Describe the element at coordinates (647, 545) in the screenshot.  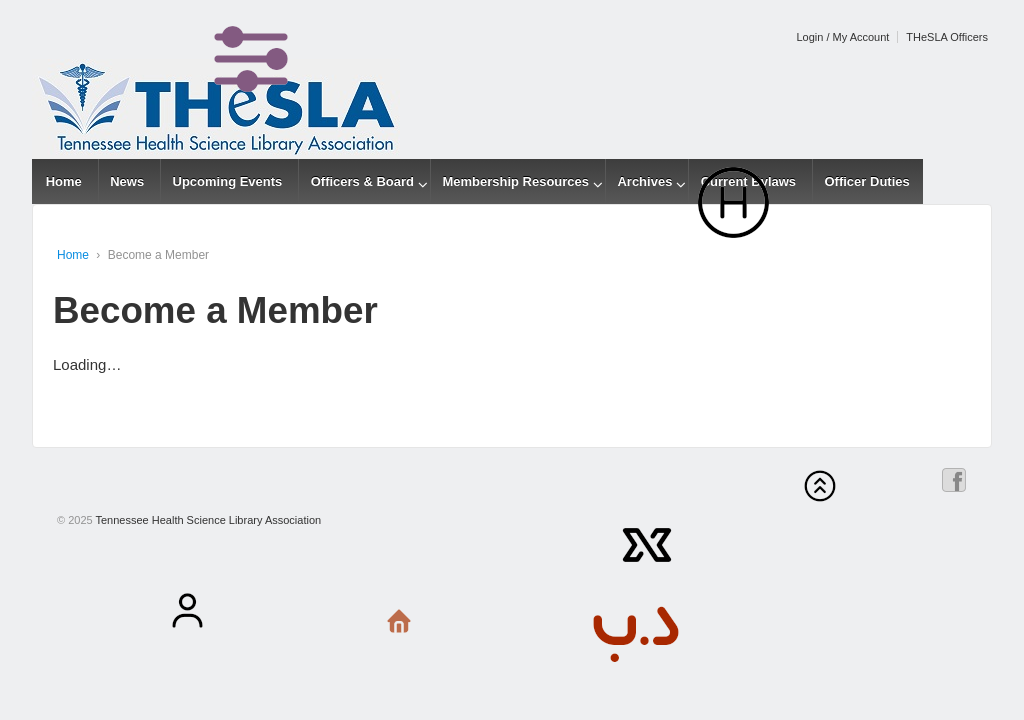
I see `xdeep brand logo` at that location.